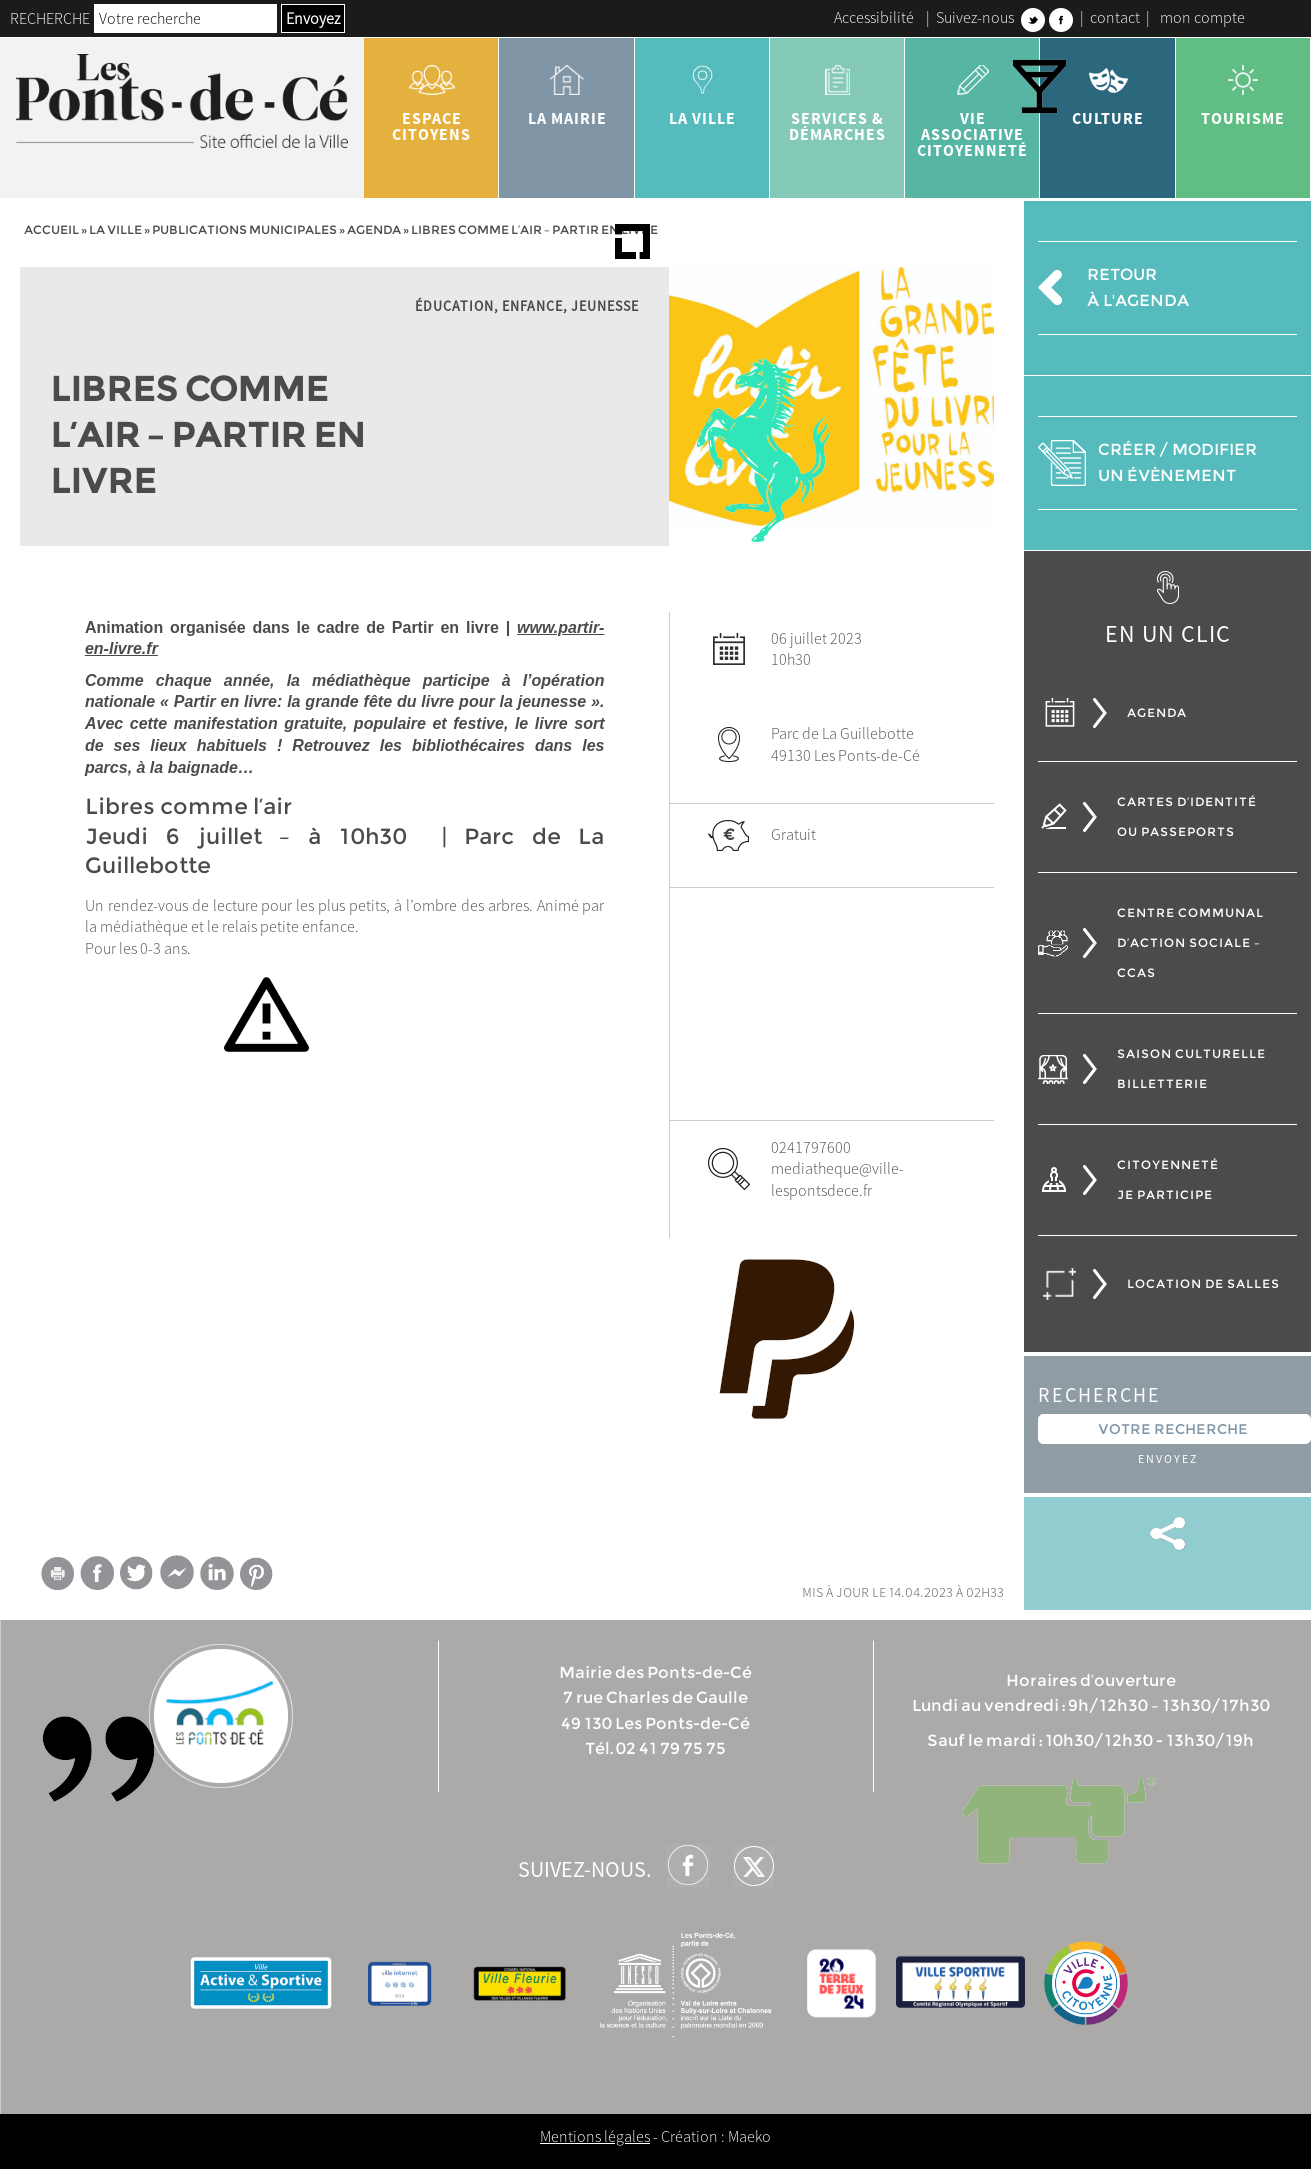 This screenshot has height=2169, width=1311. Describe the element at coordinates (266, 1015) in the screenshot. I see `indicates a warning or alert status` at that location.